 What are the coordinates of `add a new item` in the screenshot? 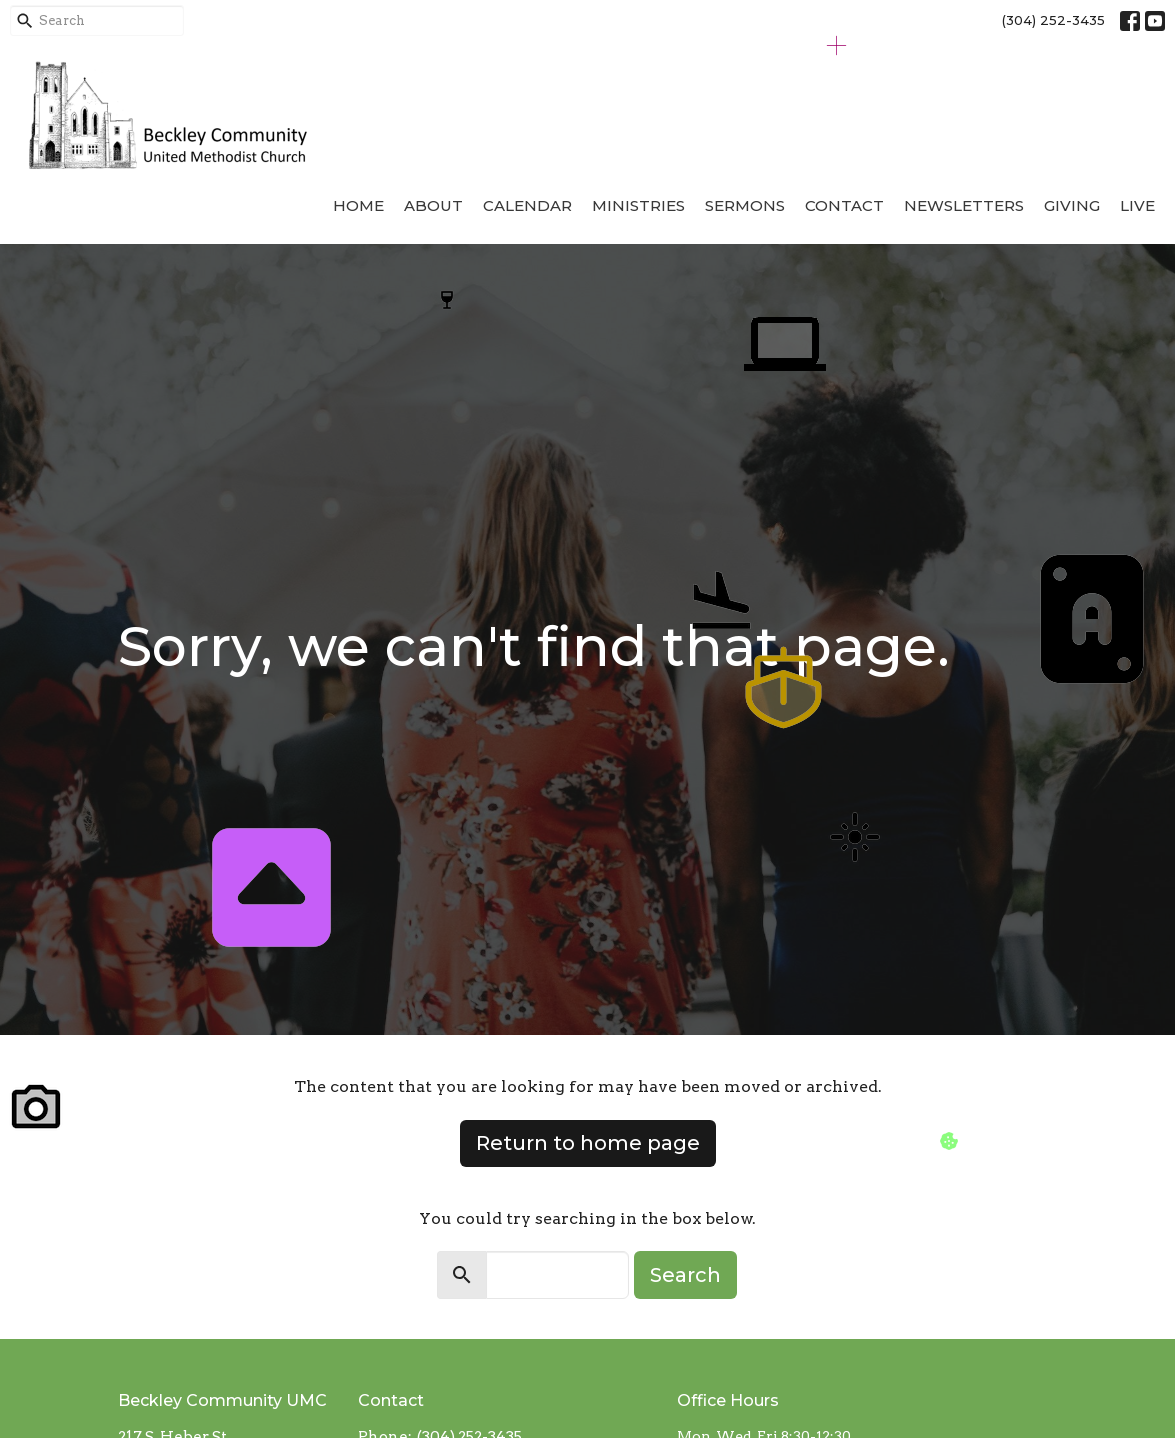 It's located at (836, 45).